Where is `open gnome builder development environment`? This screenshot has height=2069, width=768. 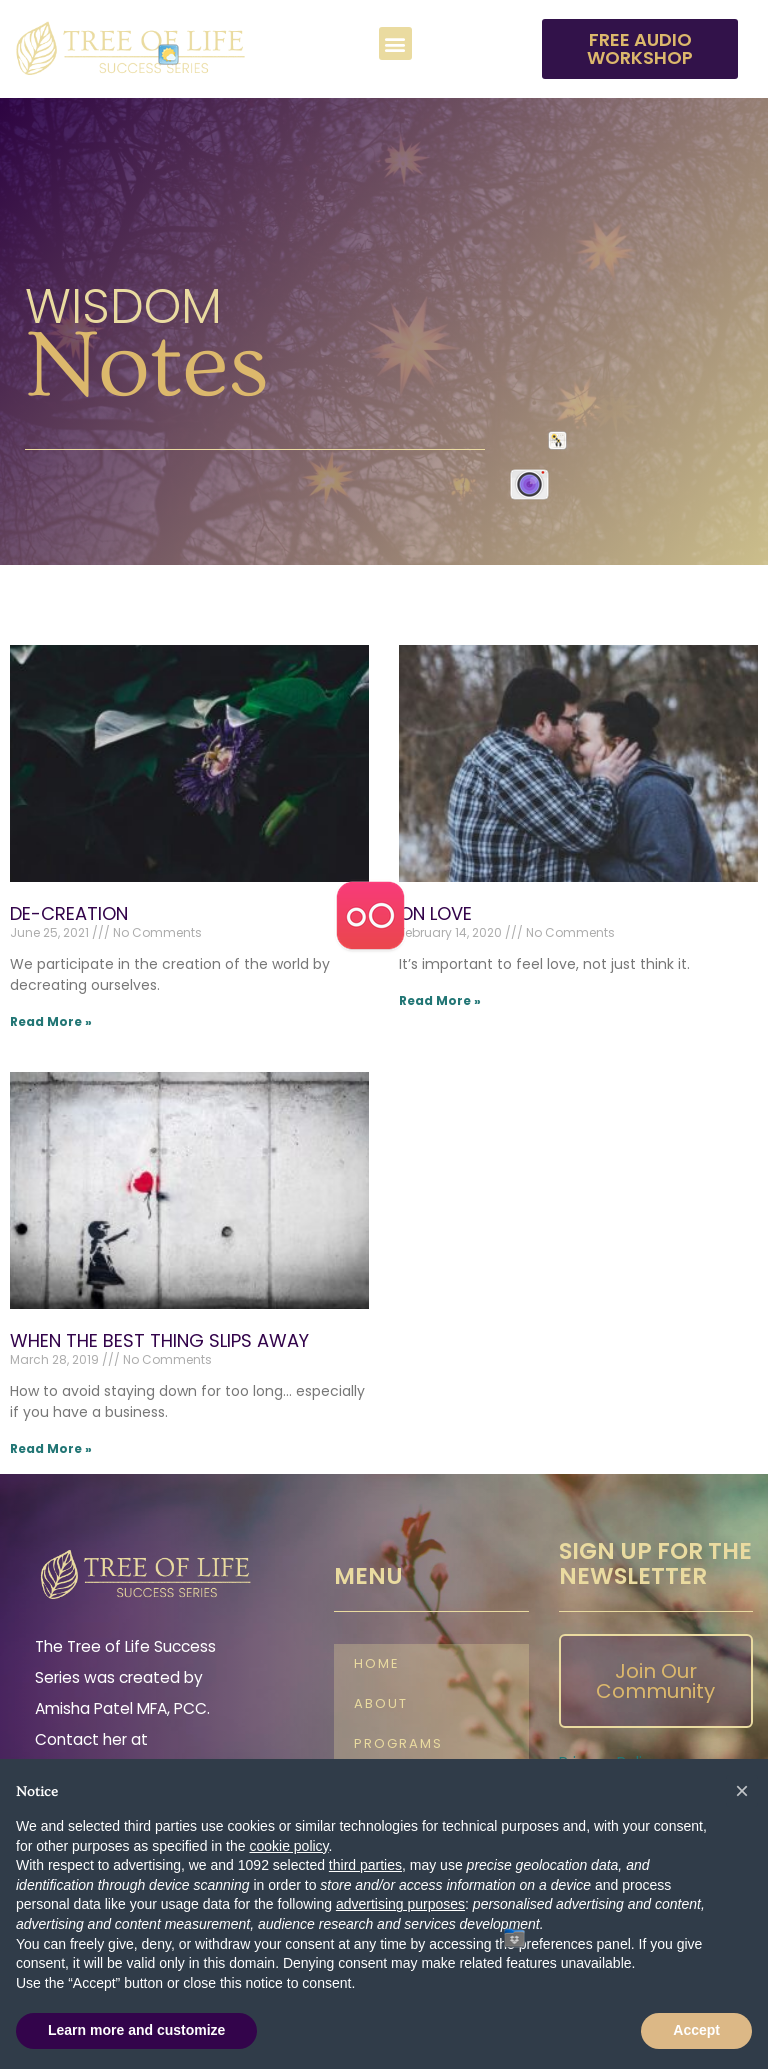 open gnome builder development environment is located at coordinates (557, 440).